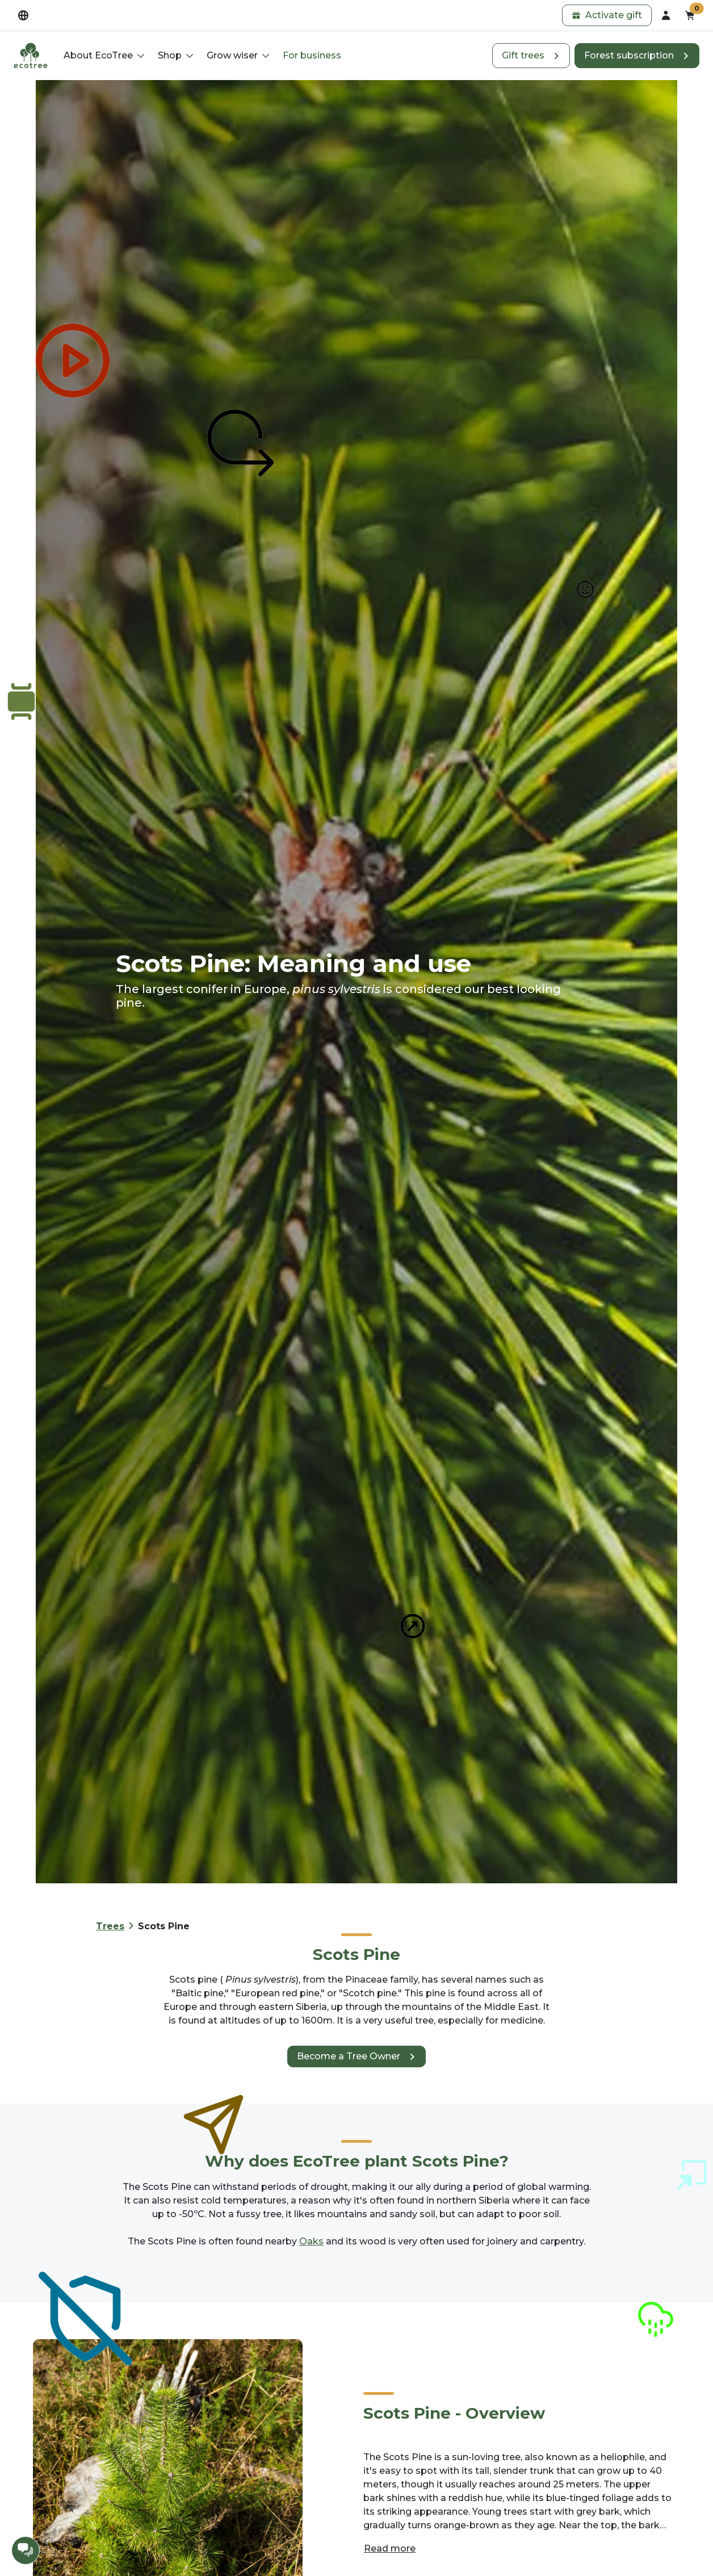 The width and height of the screenshot is (713, 2576). What do you see at coordinates (413, 1626) in the screenshot?
I see `open link in new window or external site` at bounding box center [413, 1626].